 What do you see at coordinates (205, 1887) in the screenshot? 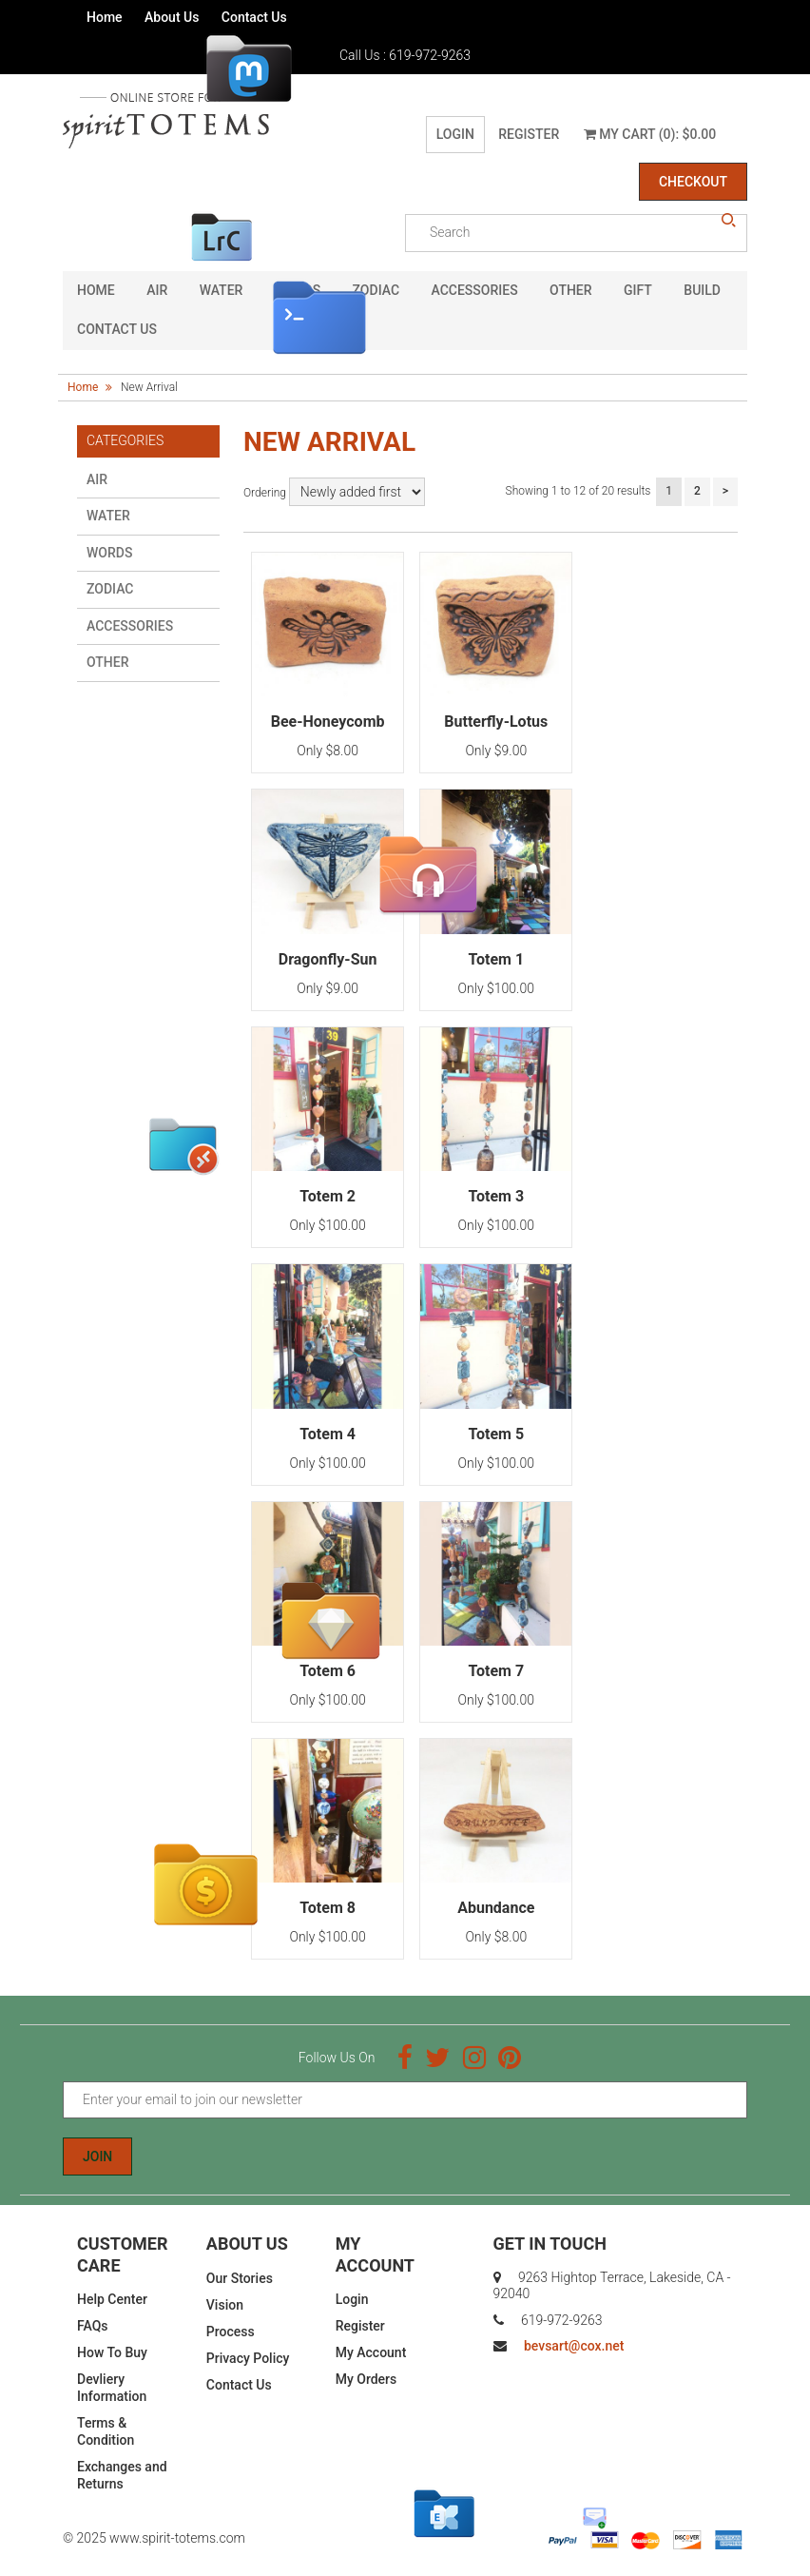
I see `open folder containing financial documents` at bounding box center [205, 1887].